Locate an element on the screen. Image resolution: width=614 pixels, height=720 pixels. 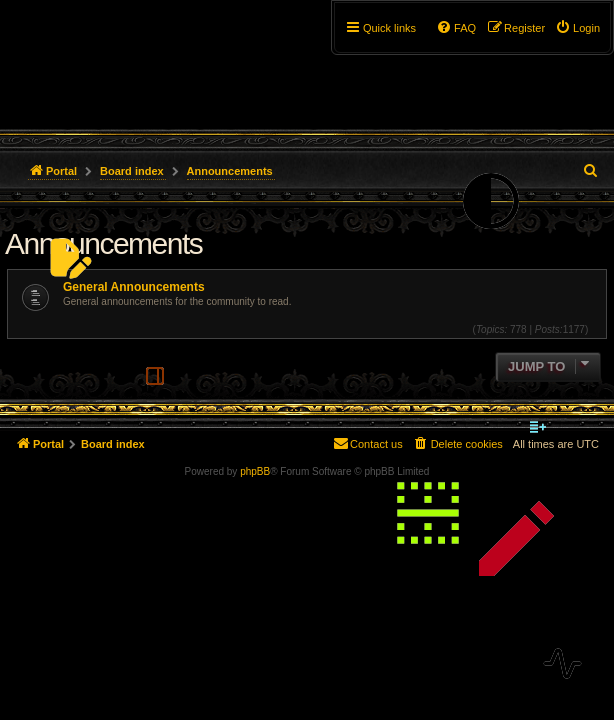
add horizontal border to selected cells is located at coordinates (428, 513).